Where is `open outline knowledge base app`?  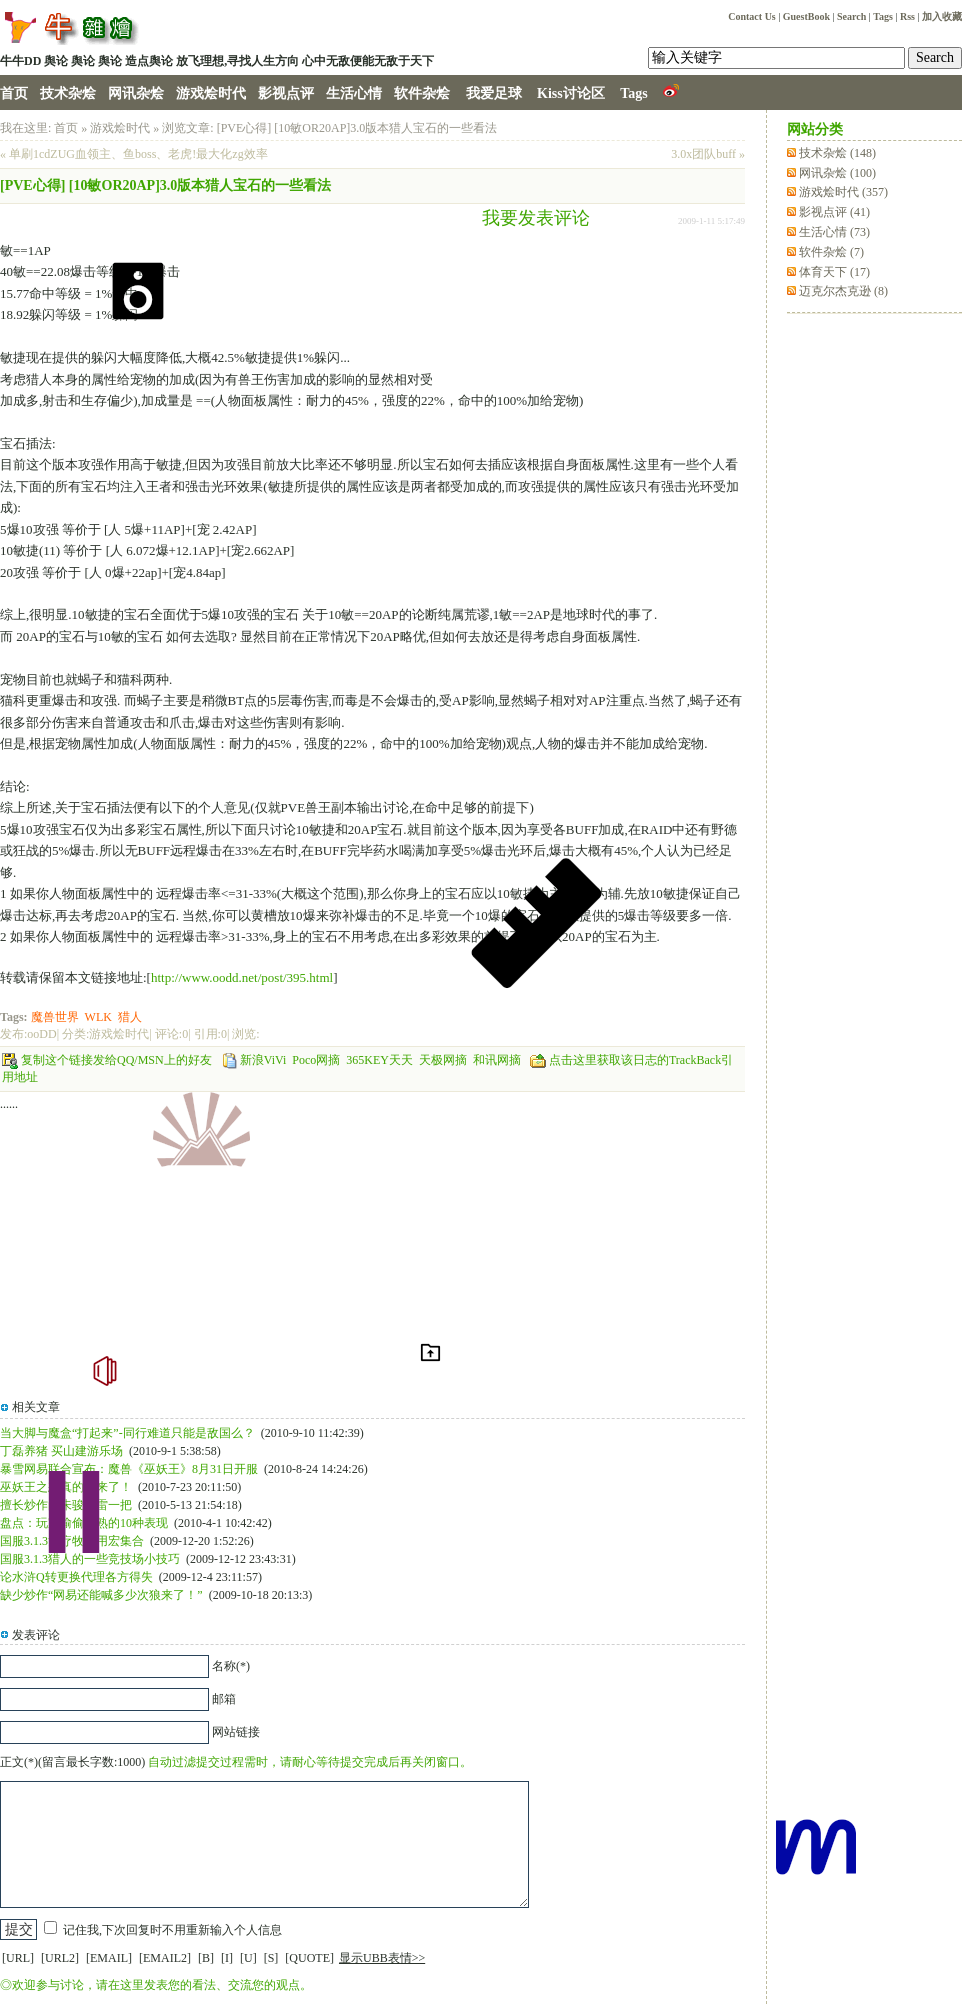
open outline knowledge base app is located at coordinates (105, 1371).